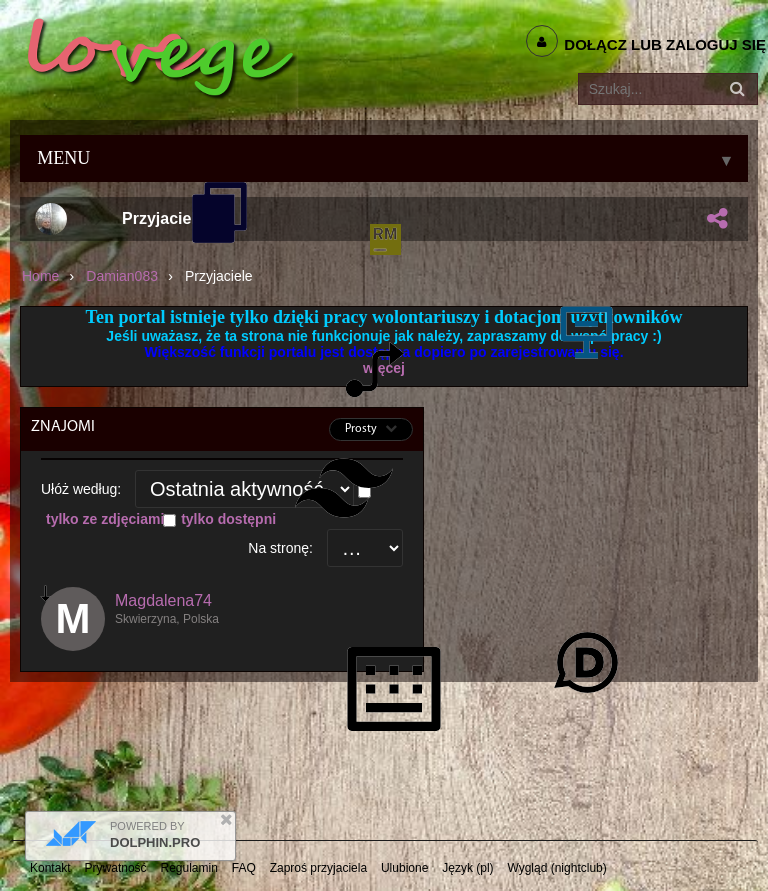  I want to click on indicates a reserved item or resource, so click(586, 332).